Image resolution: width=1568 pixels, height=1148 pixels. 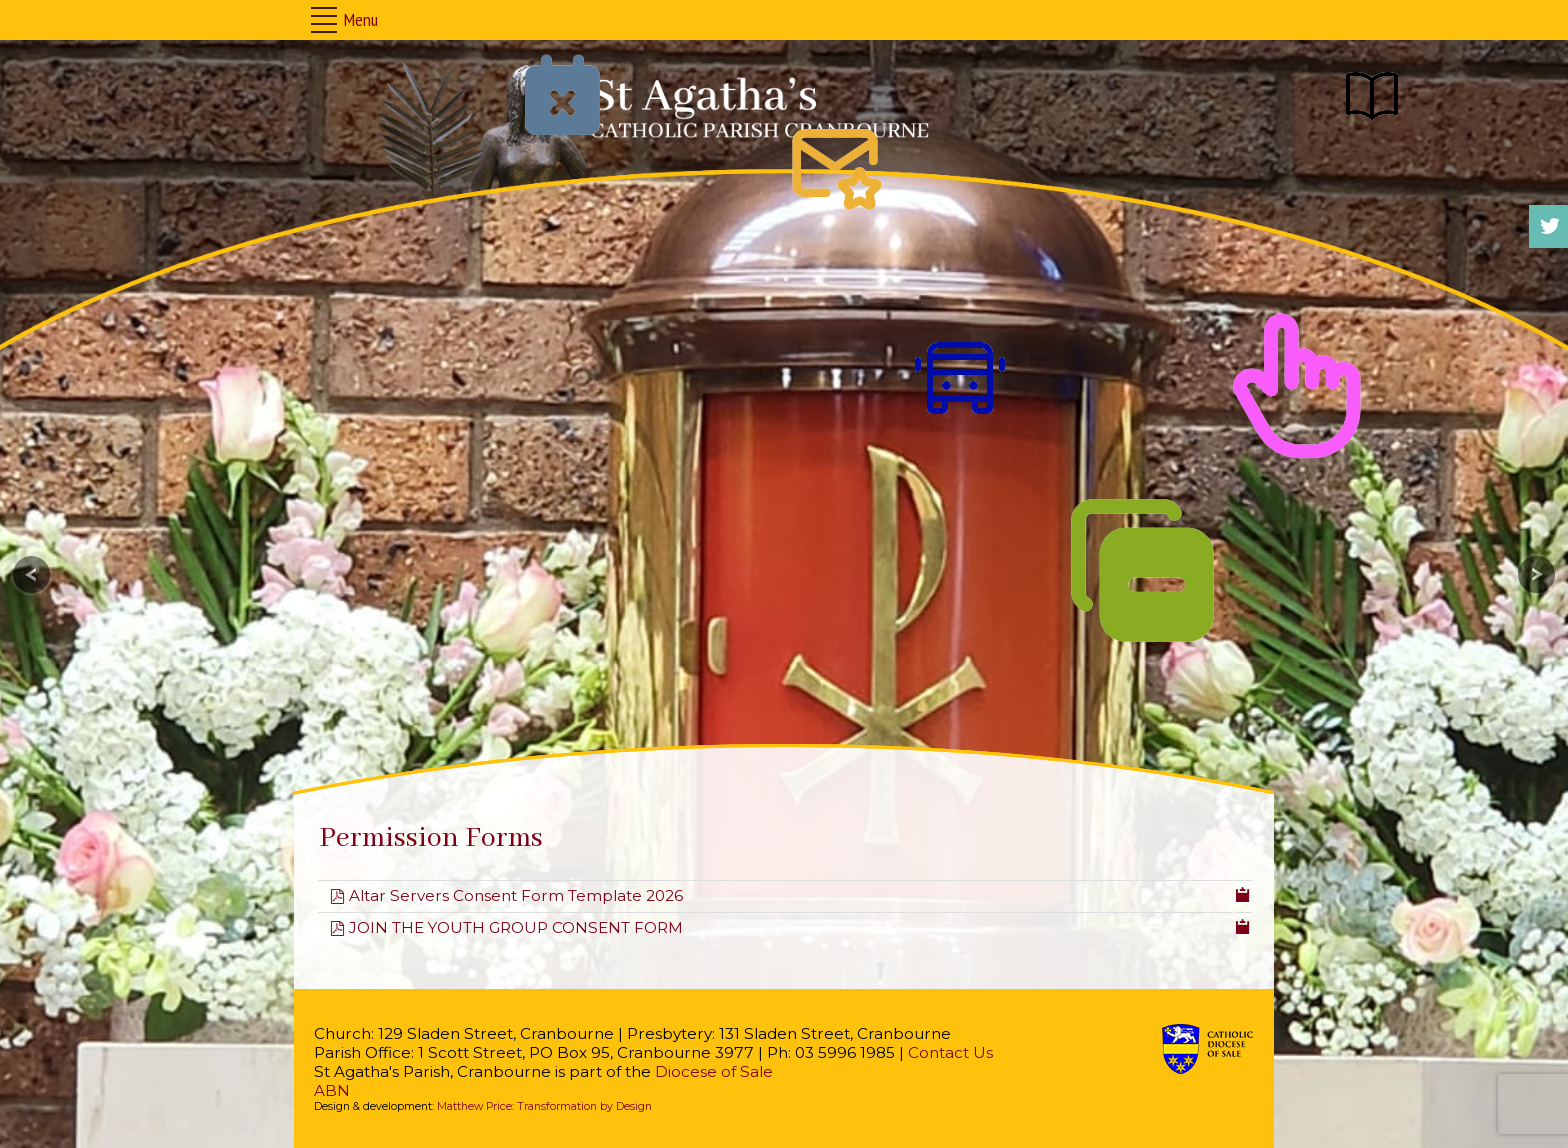 What do you see at coordinates (562, 97) in the screenshot?
I see `cancel or remove a scheduled event` at bounding box center [562, 97].